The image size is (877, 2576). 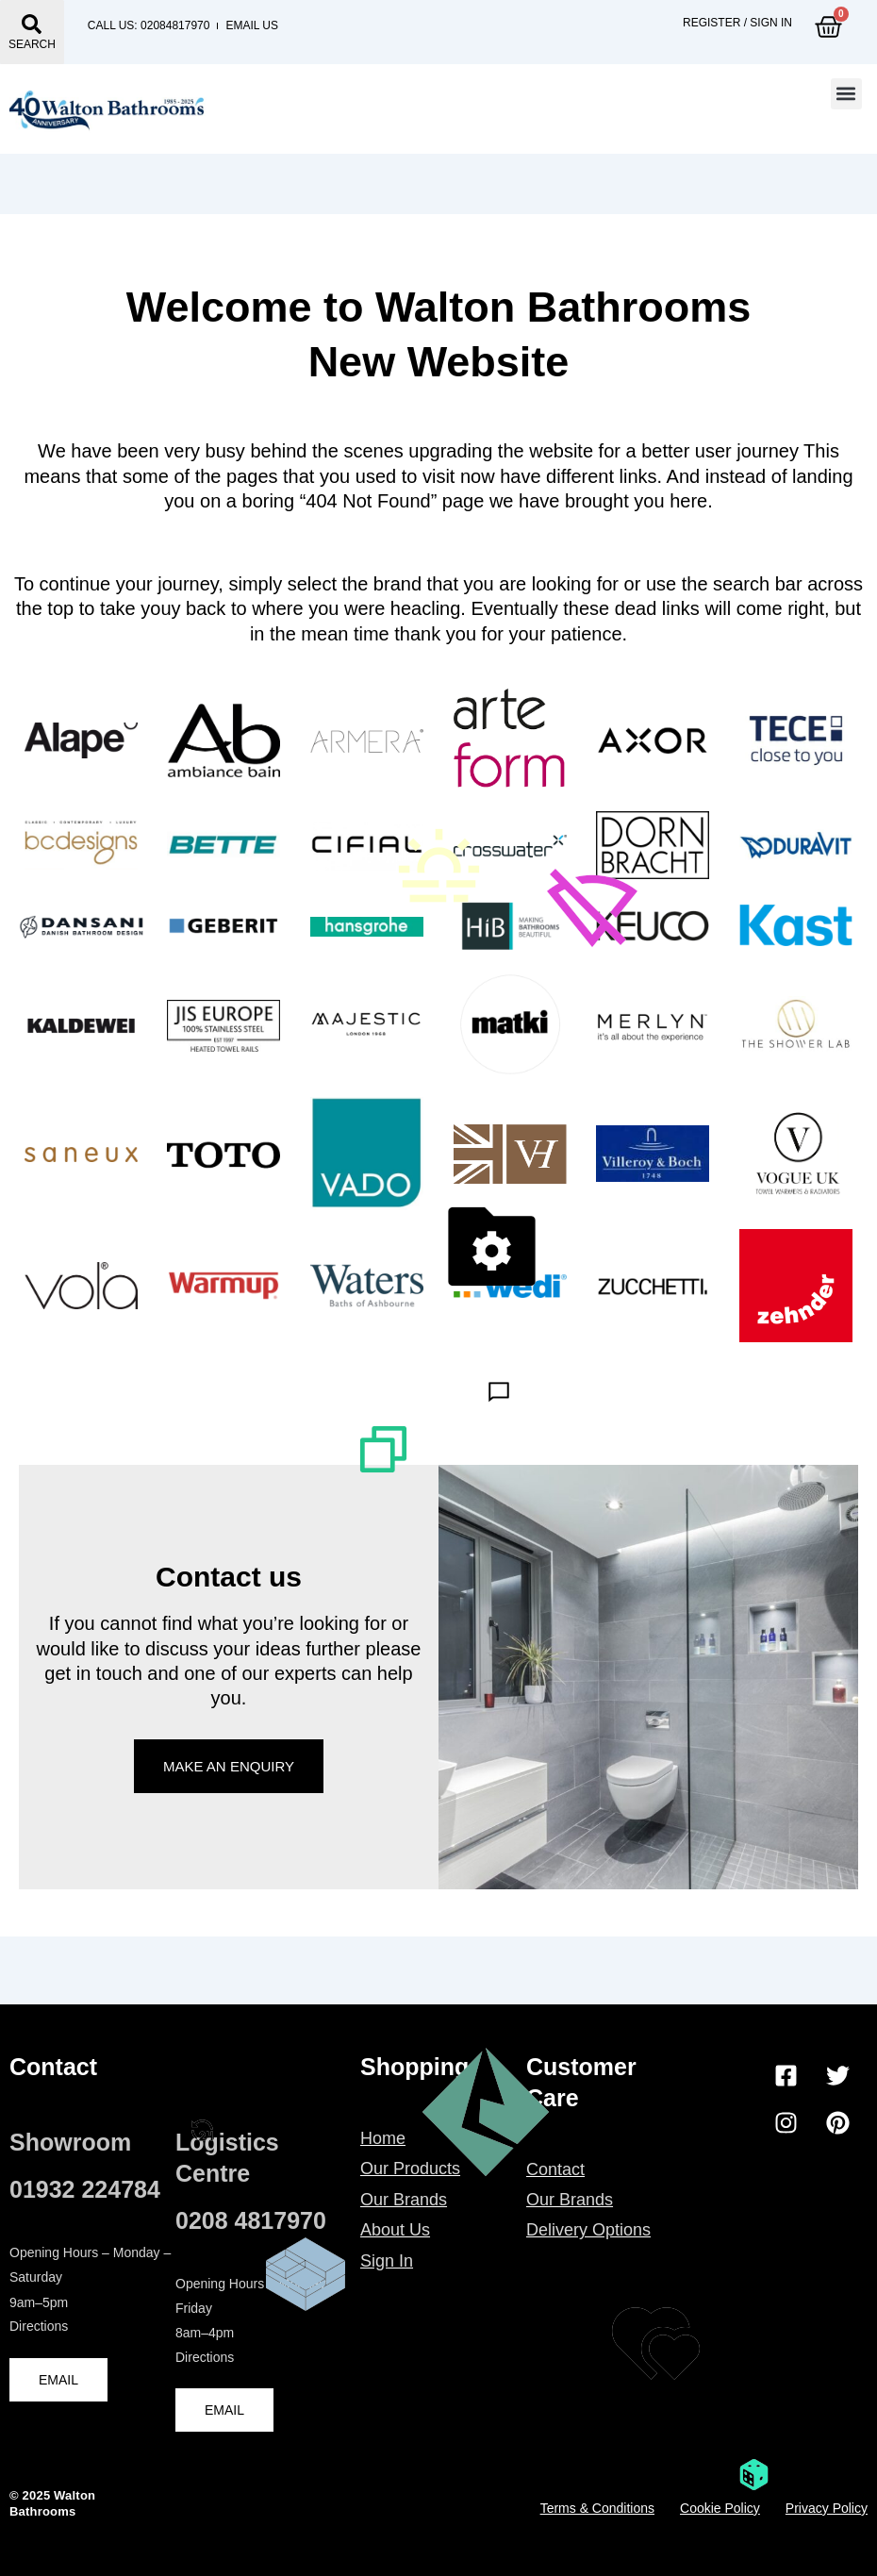 I want to click on indicates hazy weather conditions, so click(x=438, y=869).